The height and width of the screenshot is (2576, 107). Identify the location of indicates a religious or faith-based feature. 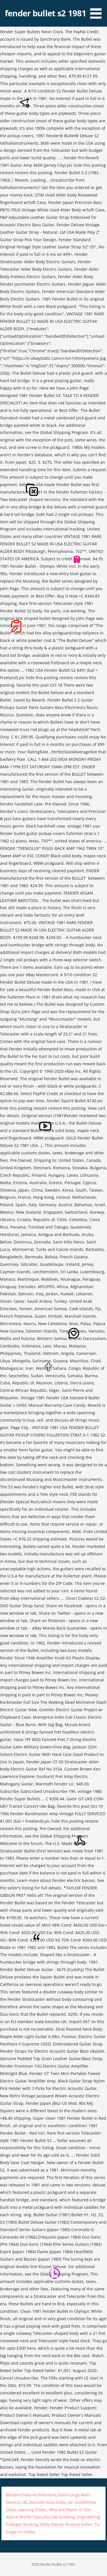
(49, 1367).